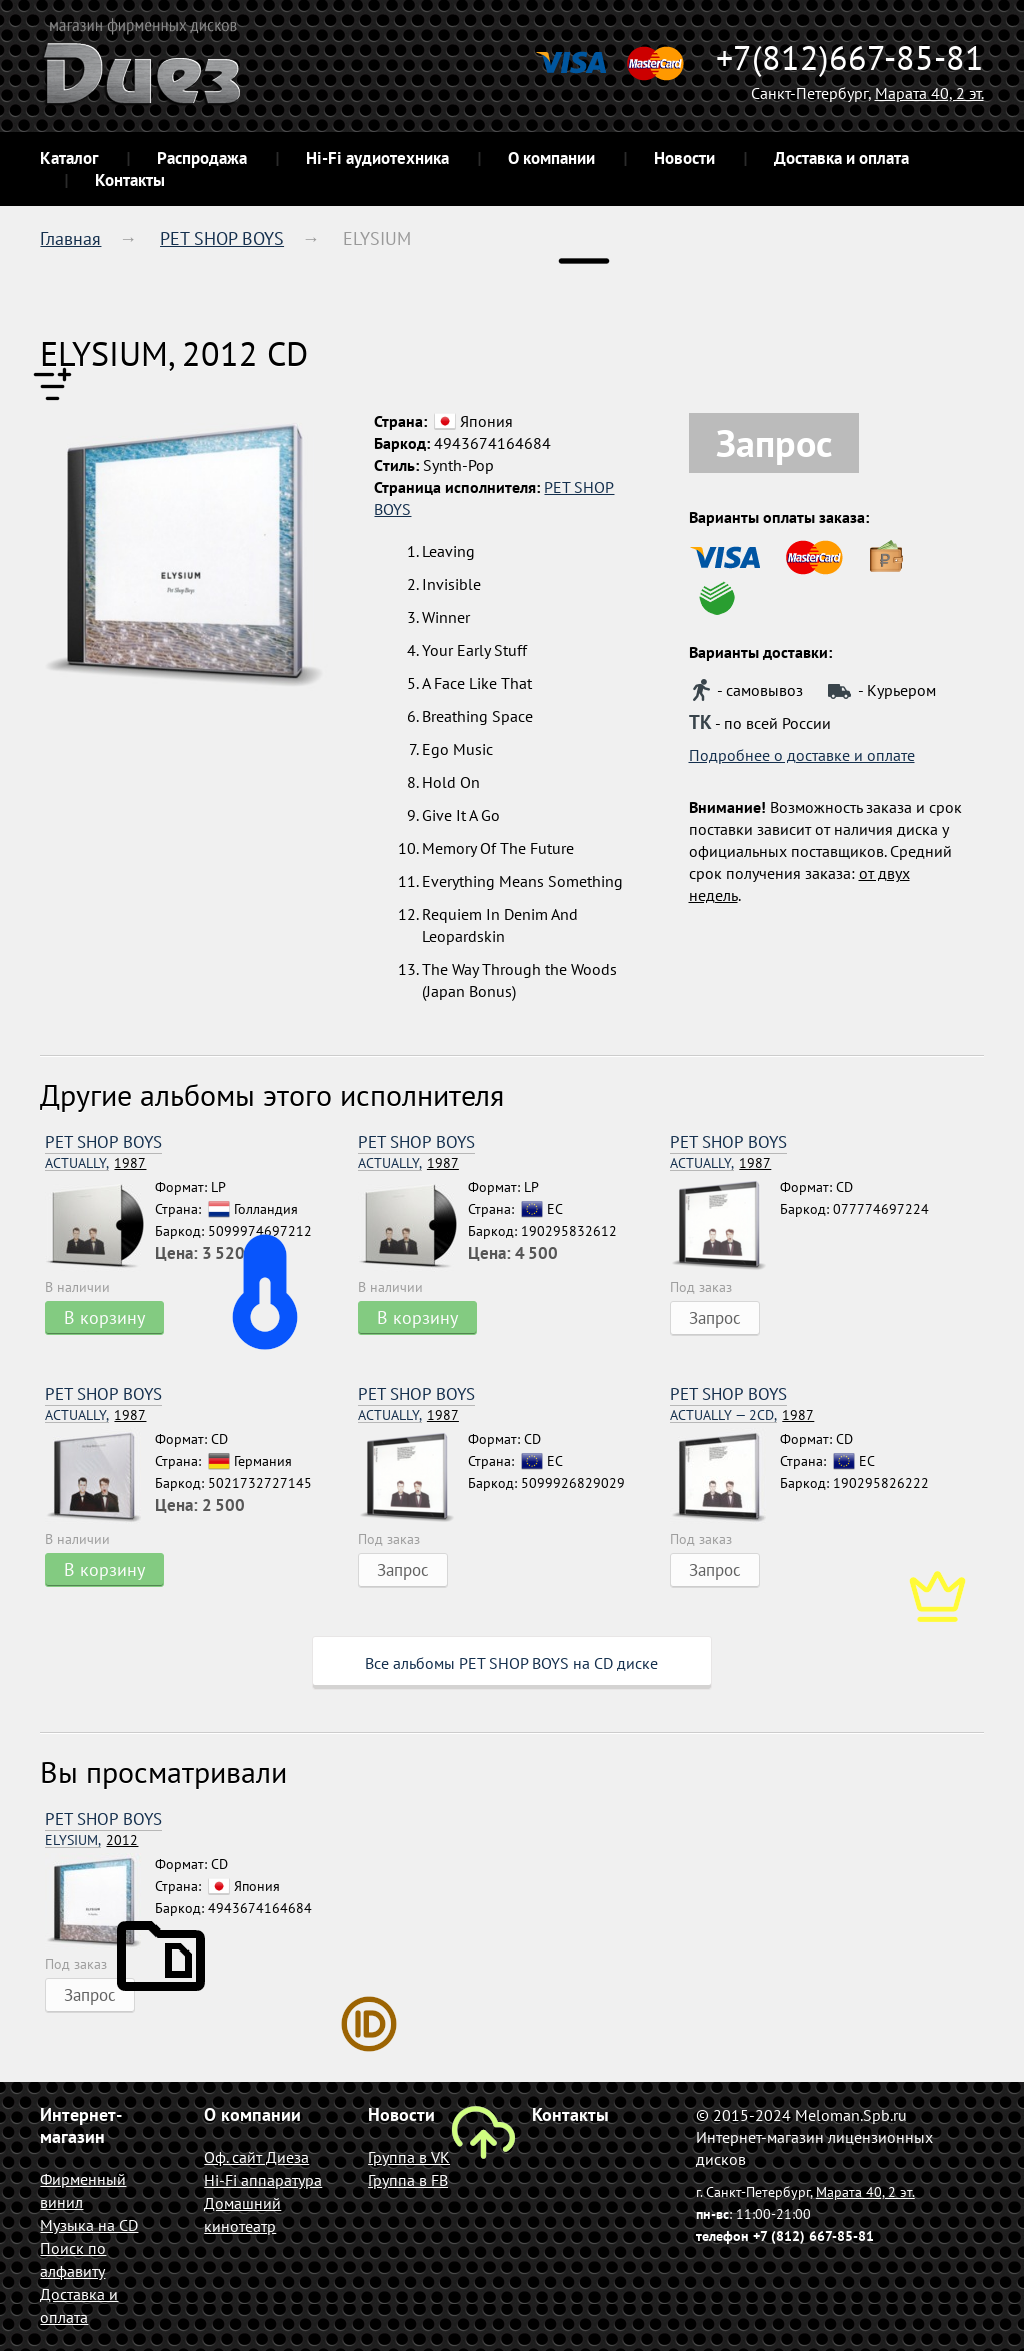  What do you see at coordinates (584, 261) in the screenshot?
I see `decrease quantity or value` at bounding box center [584, 261].